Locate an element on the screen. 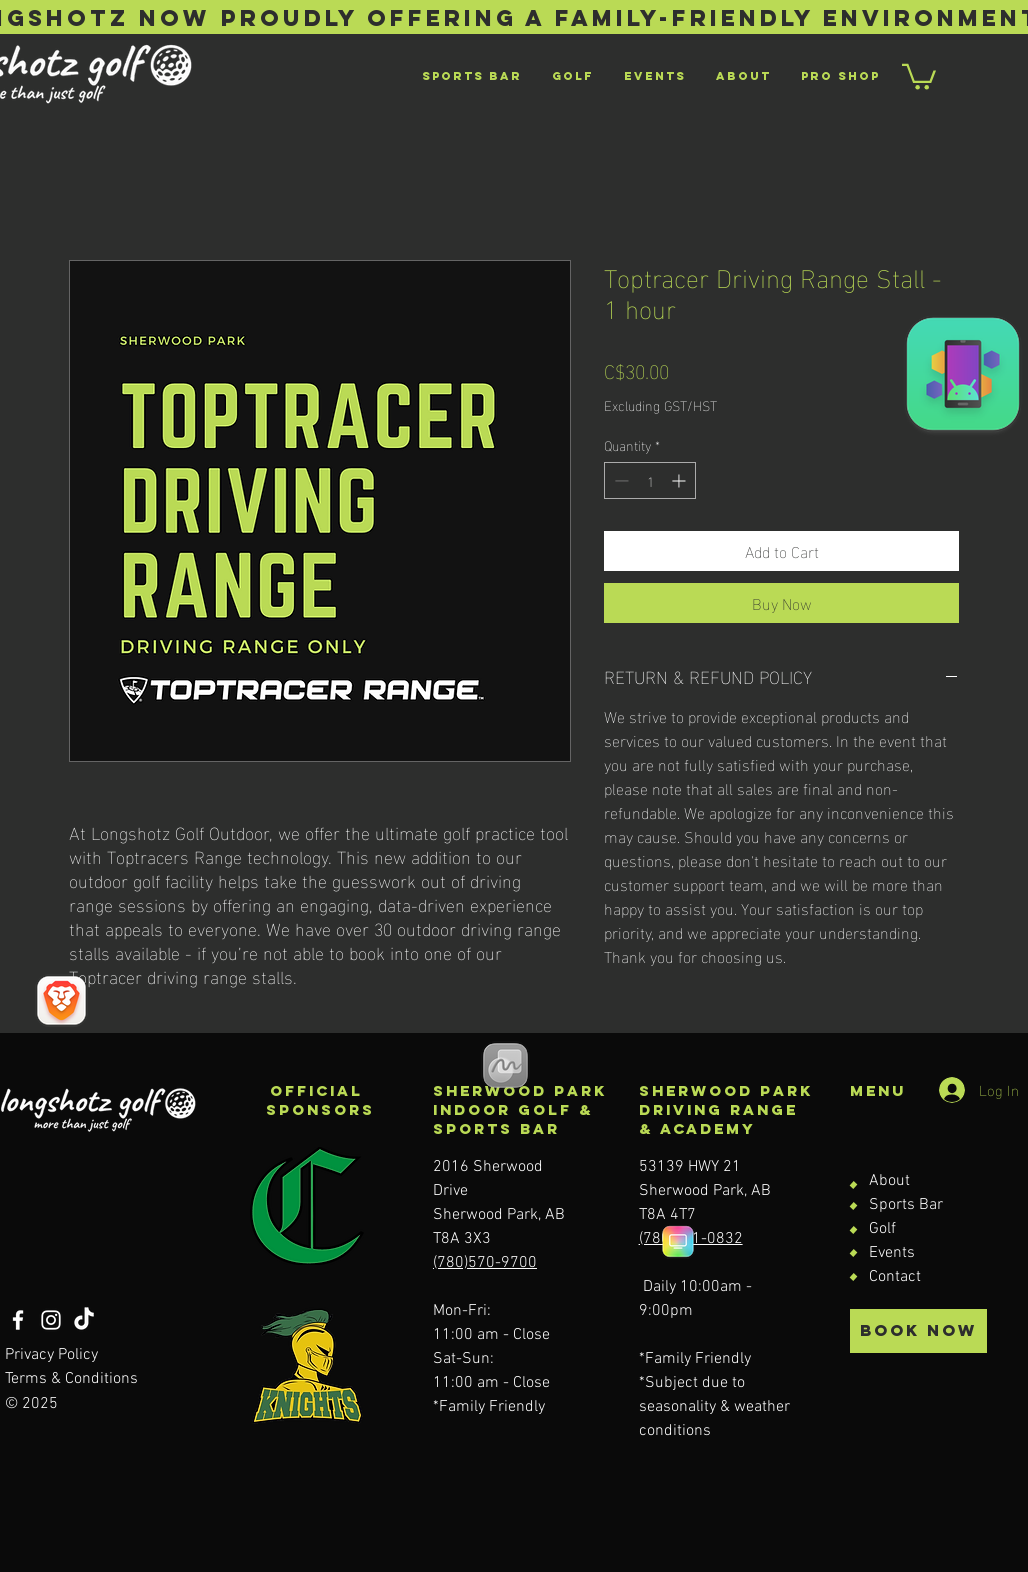  open freeform app for brainstorming and sketching is located at coordinates (505, 1065).